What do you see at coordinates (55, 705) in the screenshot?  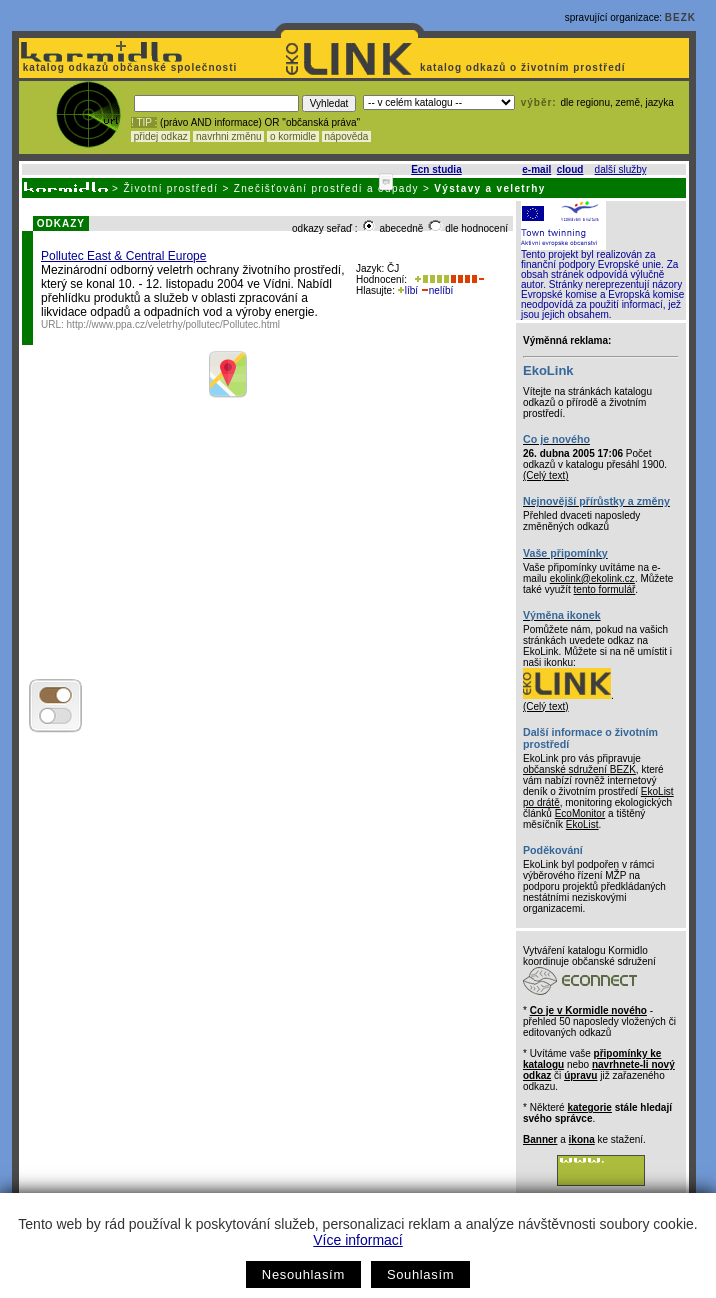 I see `open system settings or preferences` at bounding box center [55, 705].